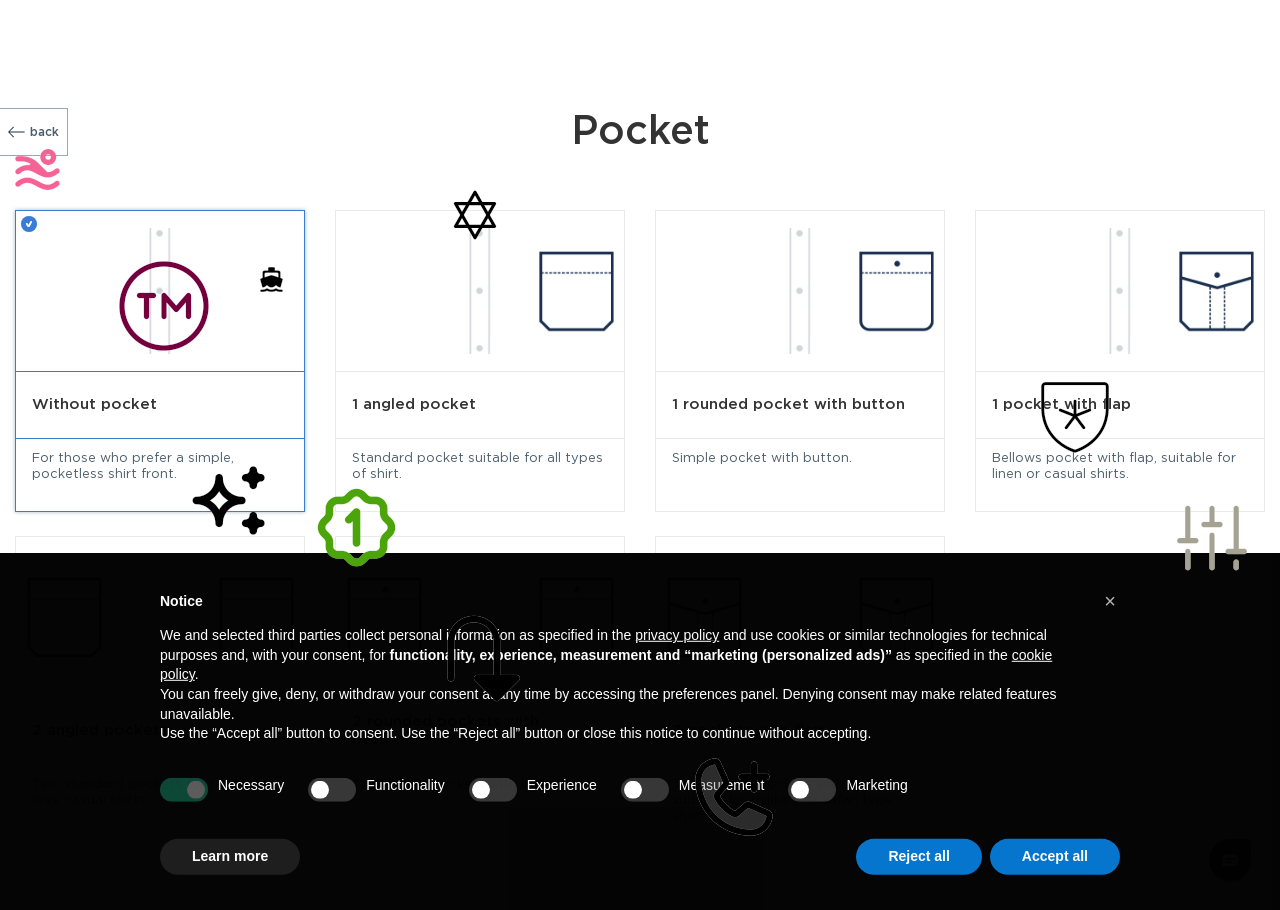 This screenshot has width=1280, height=910. Describe the element at coordinates (356, 527) in the screenshot. I see `indicates first place or top ranking` at that location.